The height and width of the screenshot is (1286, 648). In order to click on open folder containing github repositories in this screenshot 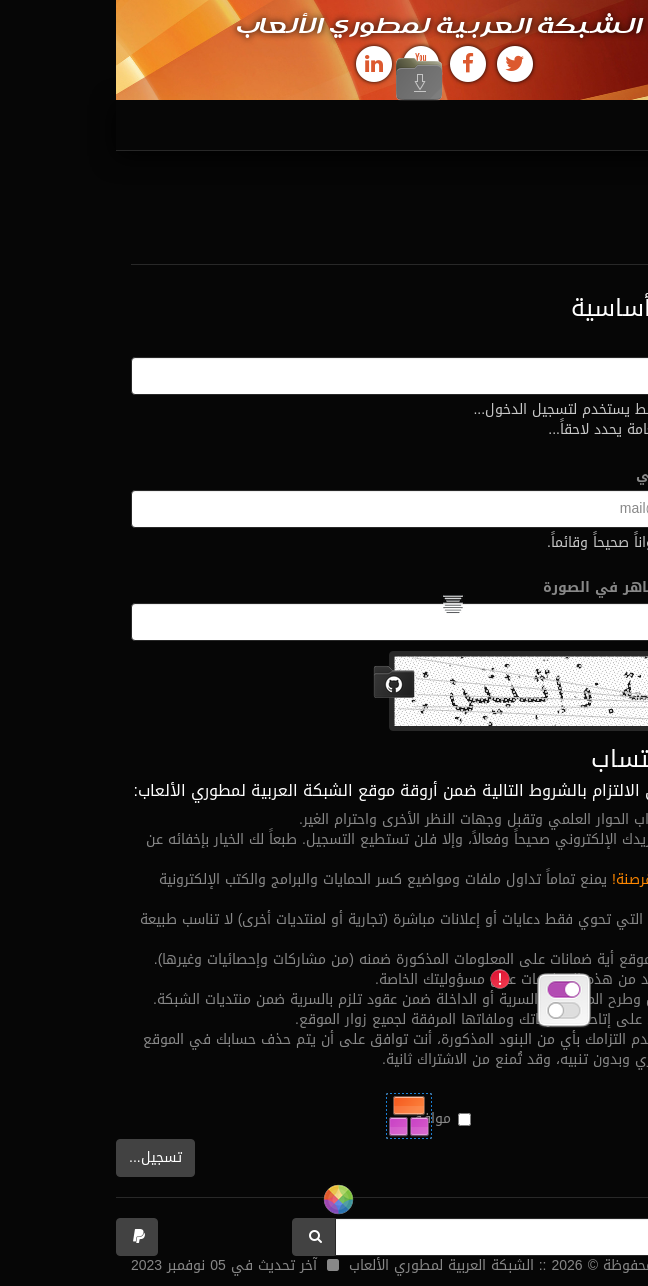, I will do `click(394, 683)`.